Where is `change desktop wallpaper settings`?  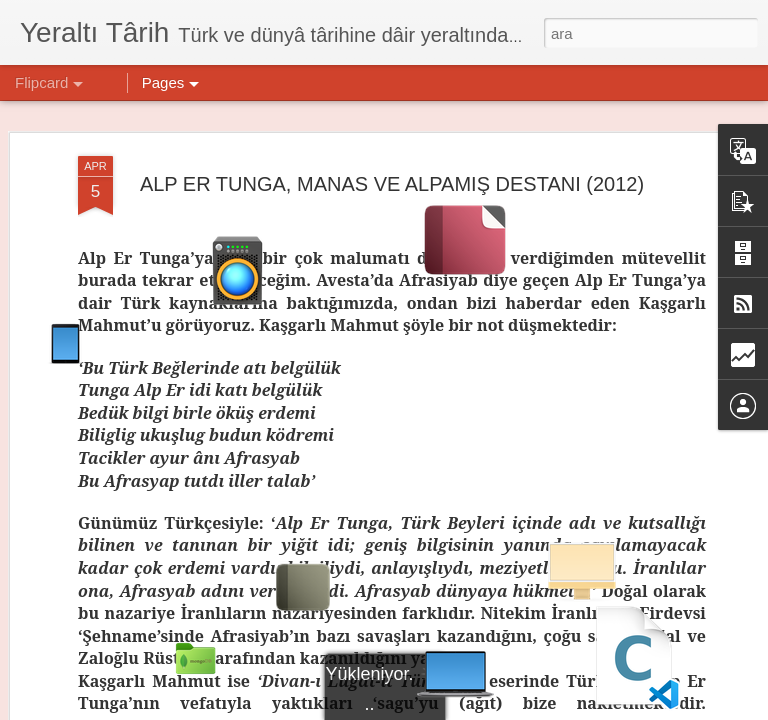
change desktop wallpaper settings is located at coordinates (465, 237).